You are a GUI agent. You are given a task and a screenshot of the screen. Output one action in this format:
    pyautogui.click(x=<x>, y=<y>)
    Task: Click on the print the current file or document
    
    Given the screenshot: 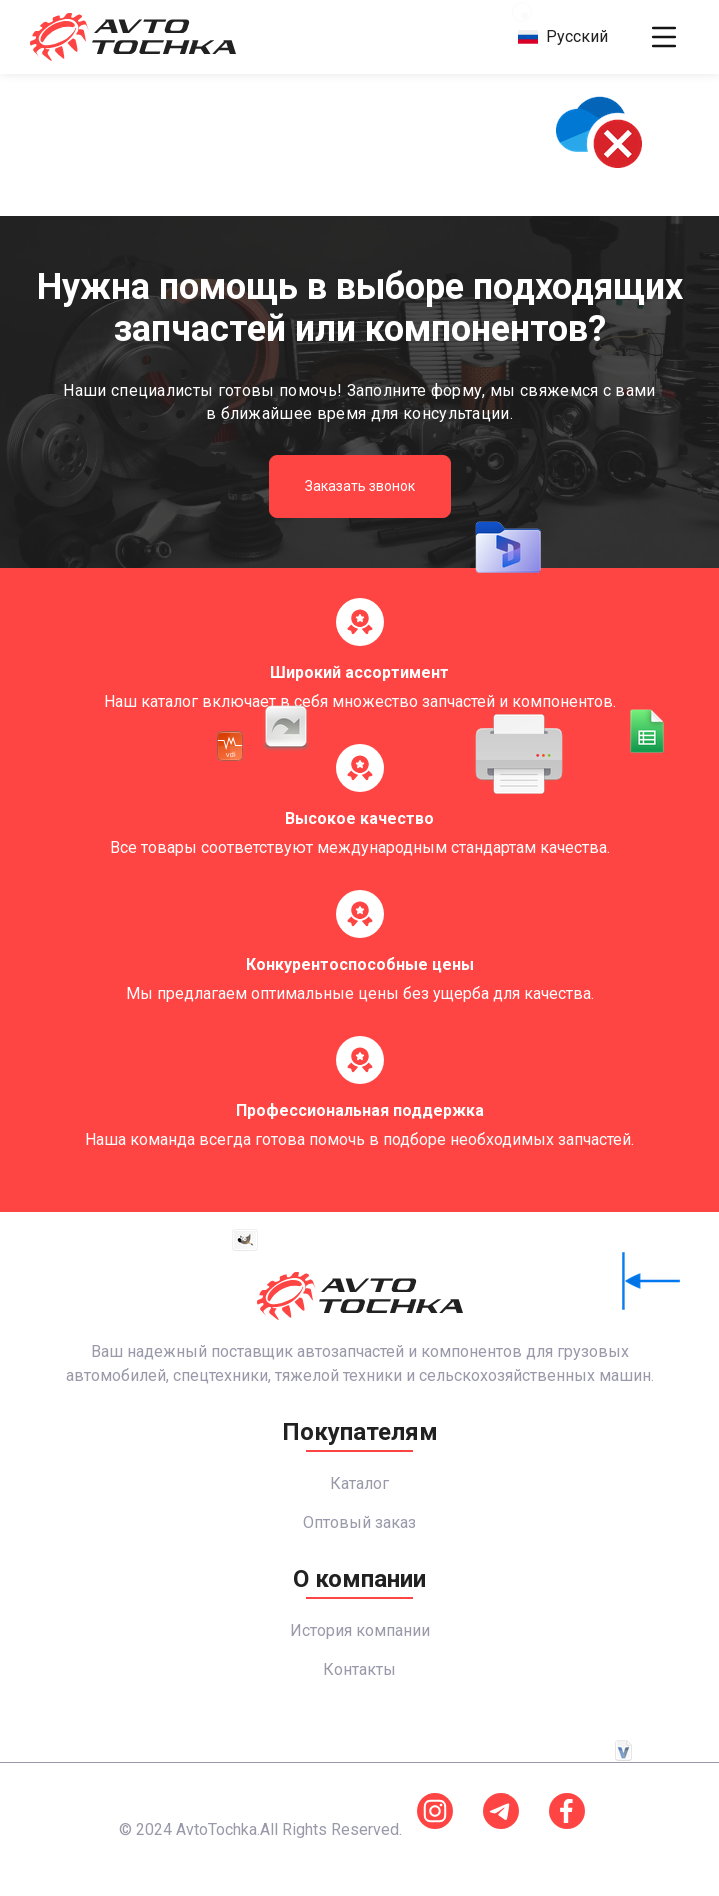 What is the action you would take?
    pyautogui.click(x=519, y=754)
    